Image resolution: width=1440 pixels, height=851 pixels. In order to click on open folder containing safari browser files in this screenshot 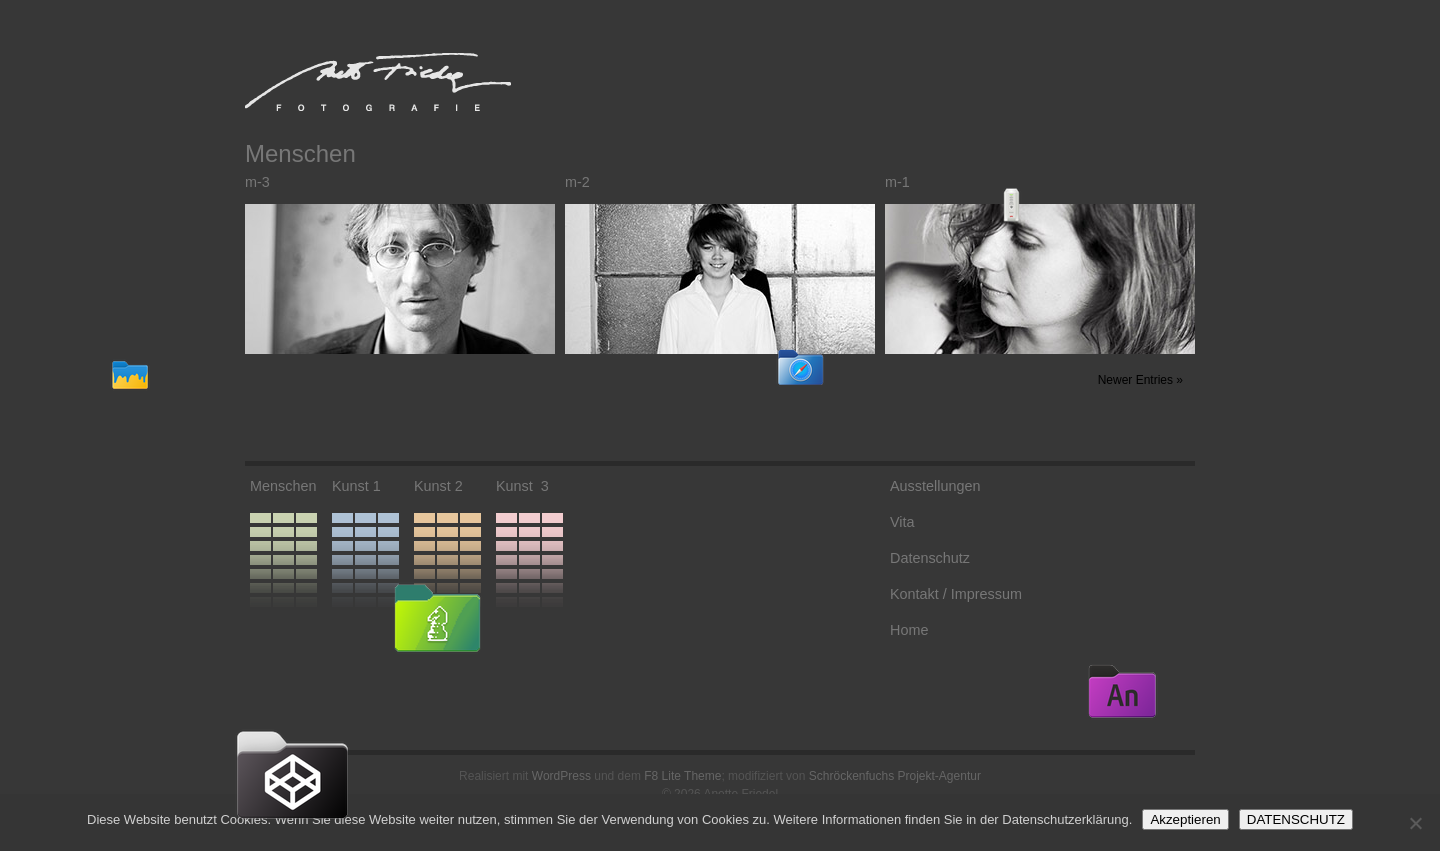, I will do `click(800, 368)`.